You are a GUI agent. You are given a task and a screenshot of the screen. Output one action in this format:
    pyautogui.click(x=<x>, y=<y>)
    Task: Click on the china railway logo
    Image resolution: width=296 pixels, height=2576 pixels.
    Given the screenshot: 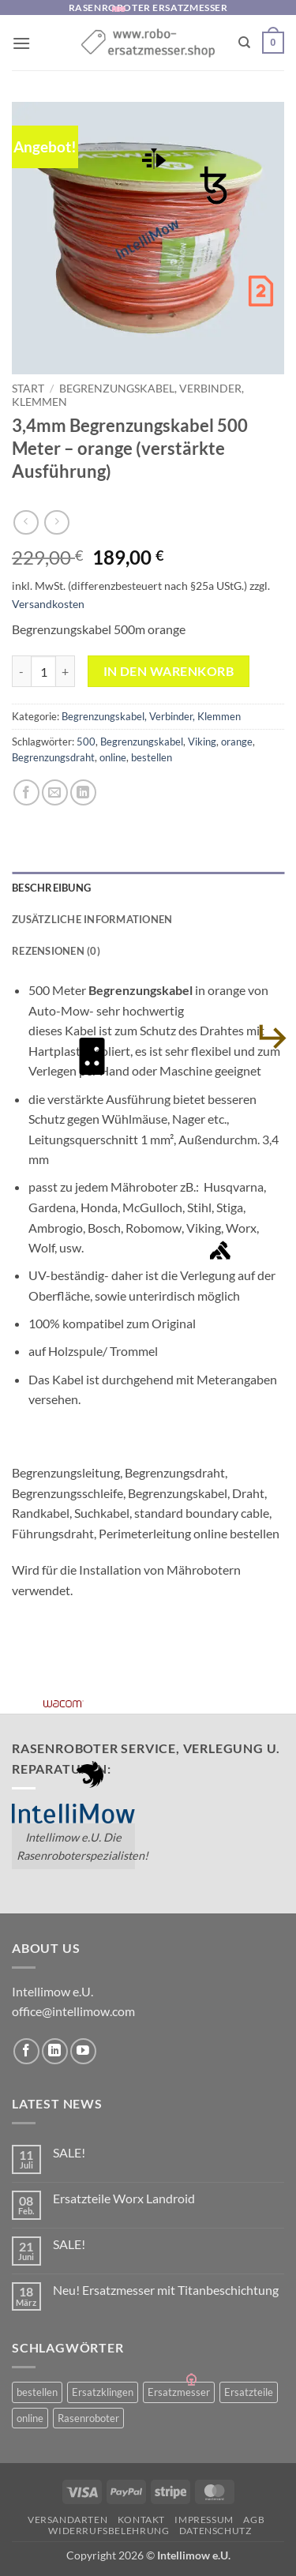 What is the action you would take?
    pyautogui.click(x=191, y=2379)
    